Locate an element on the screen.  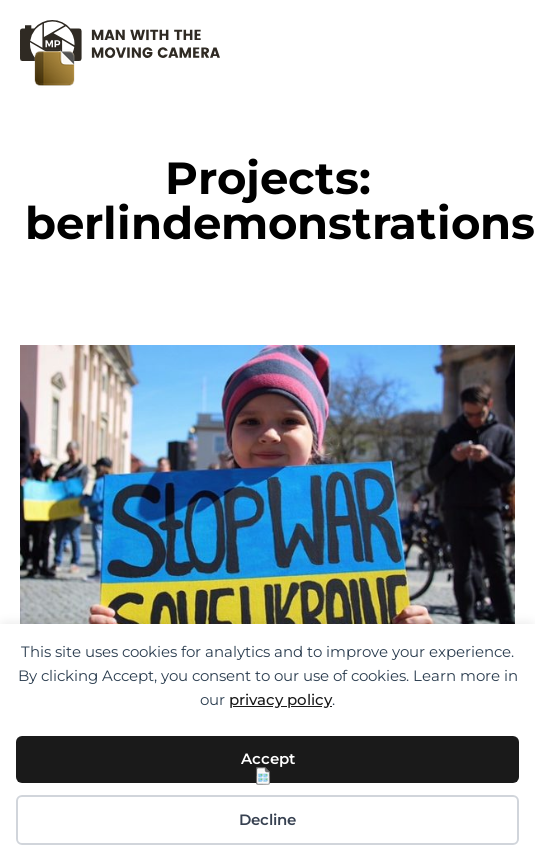
libreoffice master document file type is located at coordinates (263, 776).